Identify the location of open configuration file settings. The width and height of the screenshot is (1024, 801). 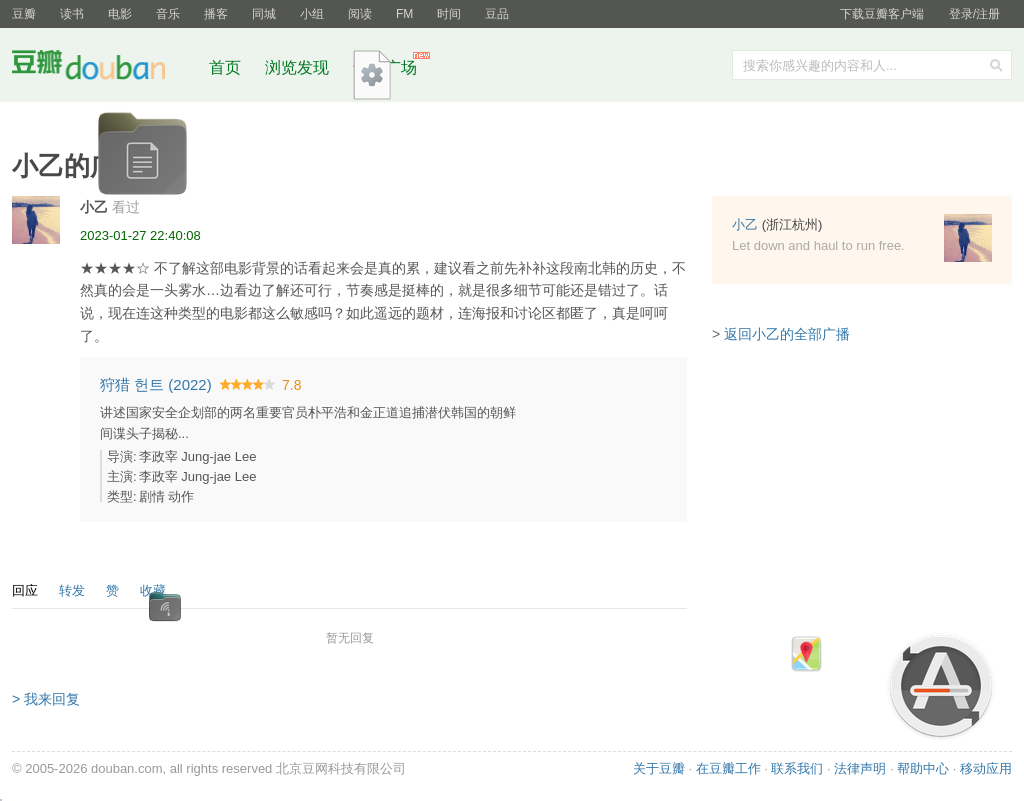
(372, 75).